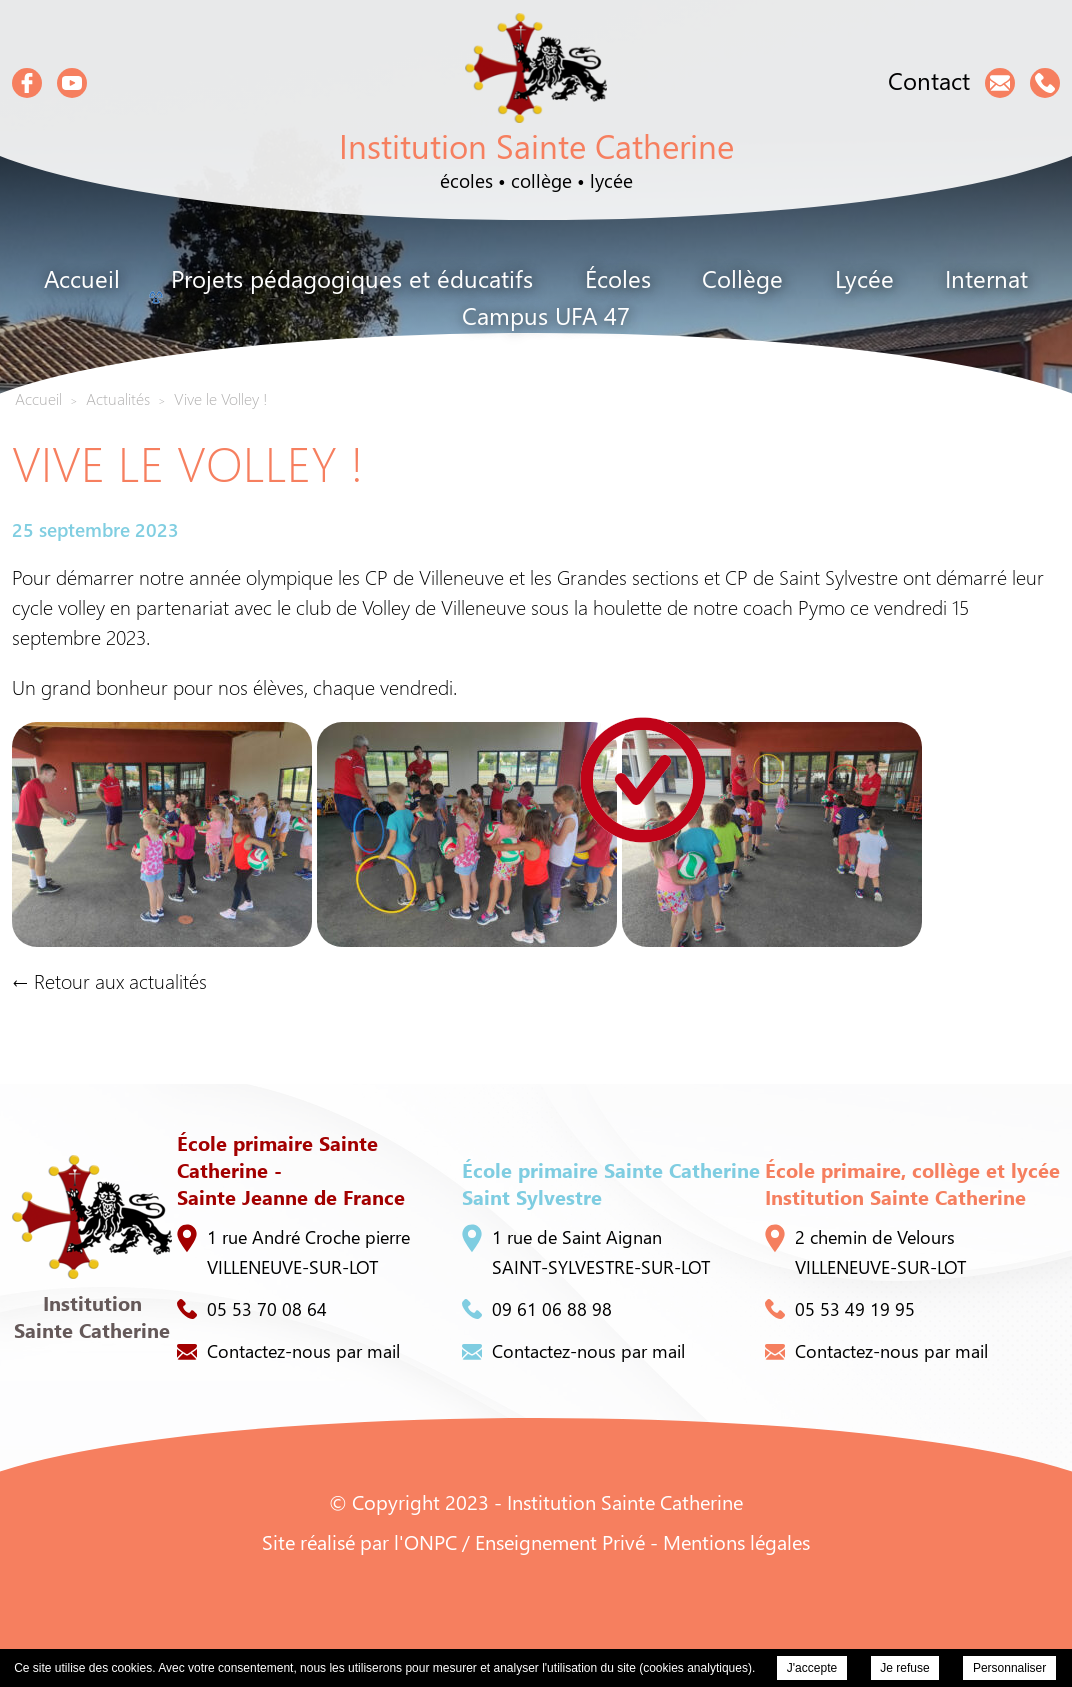 This screenshot has width=1072, height=1687. Describe the element at coordinates (156, 297) in the screenshot. I see `indicates radioactive or hazardous material warning` at that location.